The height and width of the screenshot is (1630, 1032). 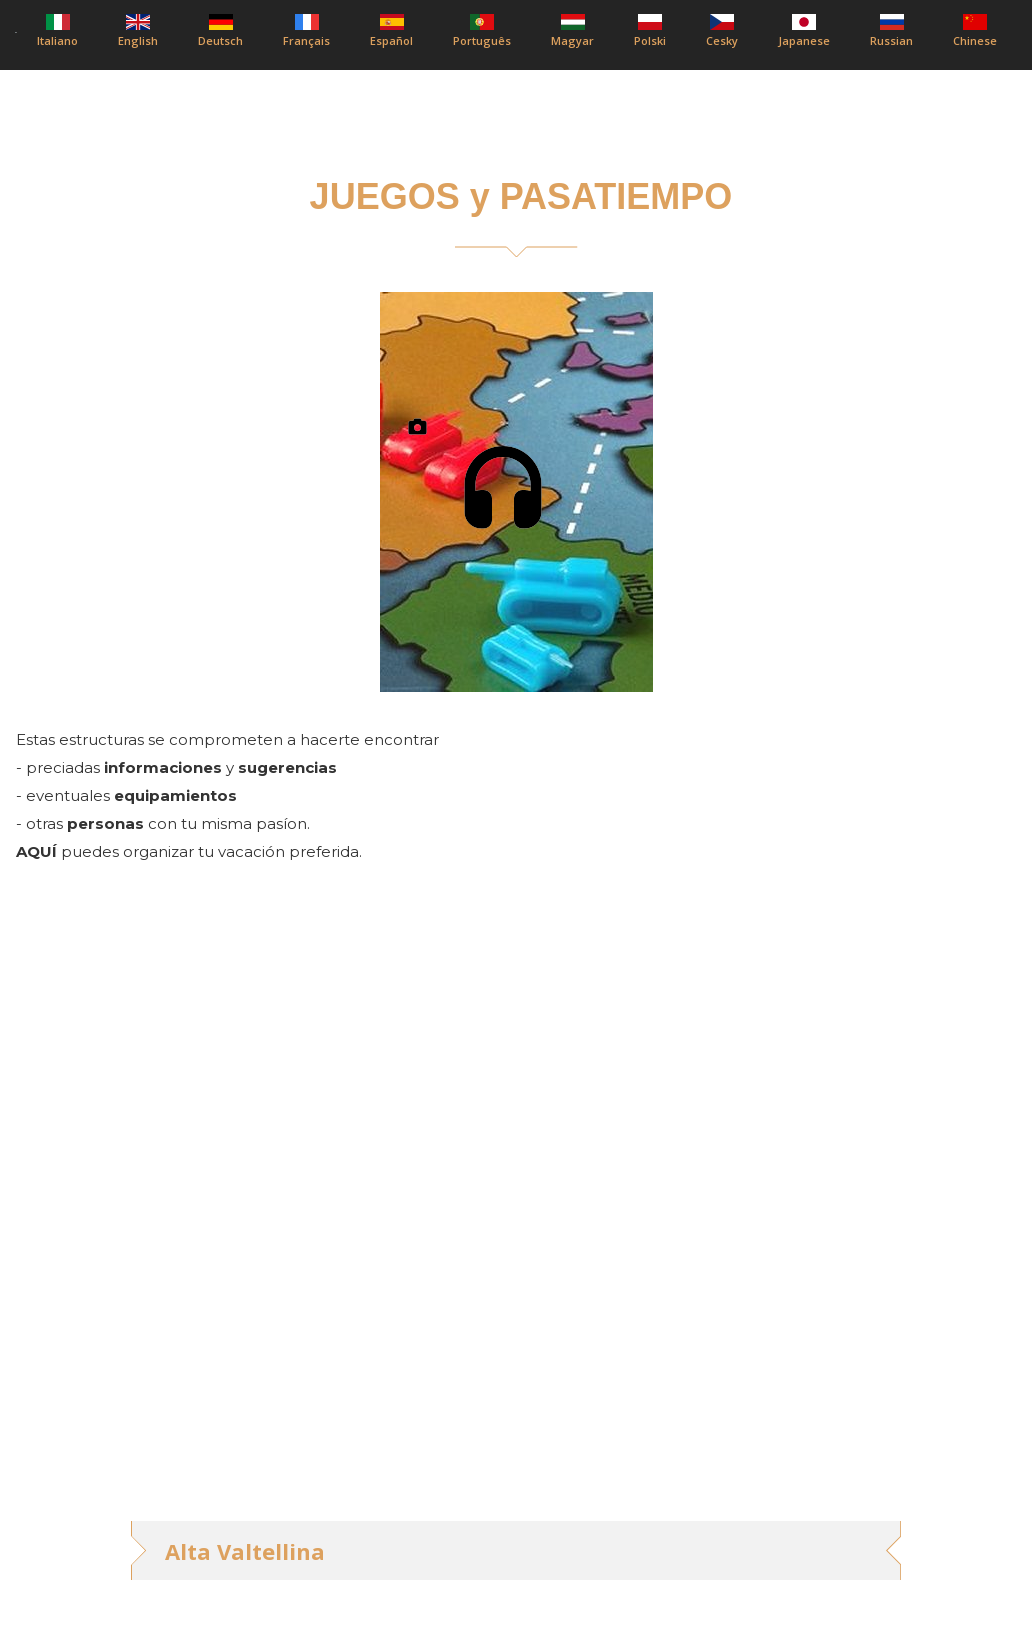 I want to click on take a photo, so click(x=417, y=426).